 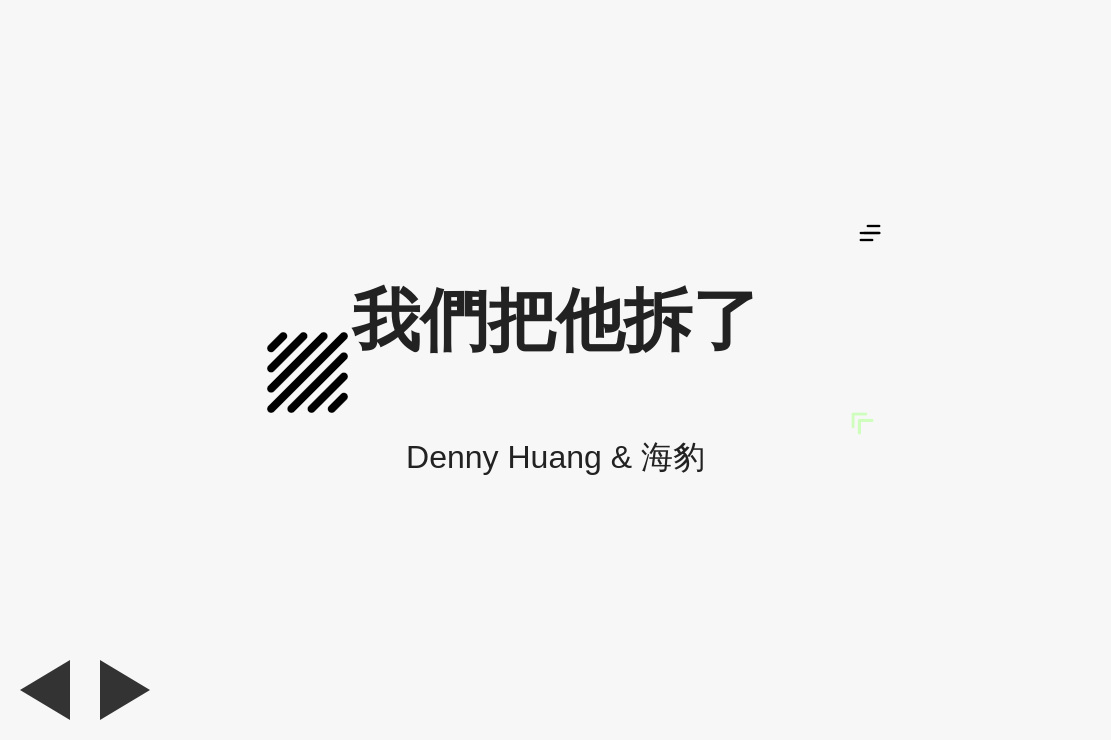 What do you see at coordinates (861, 422) in the screenshot?
I see `navigate to top-left or home position` at bounding box center [861, 422].